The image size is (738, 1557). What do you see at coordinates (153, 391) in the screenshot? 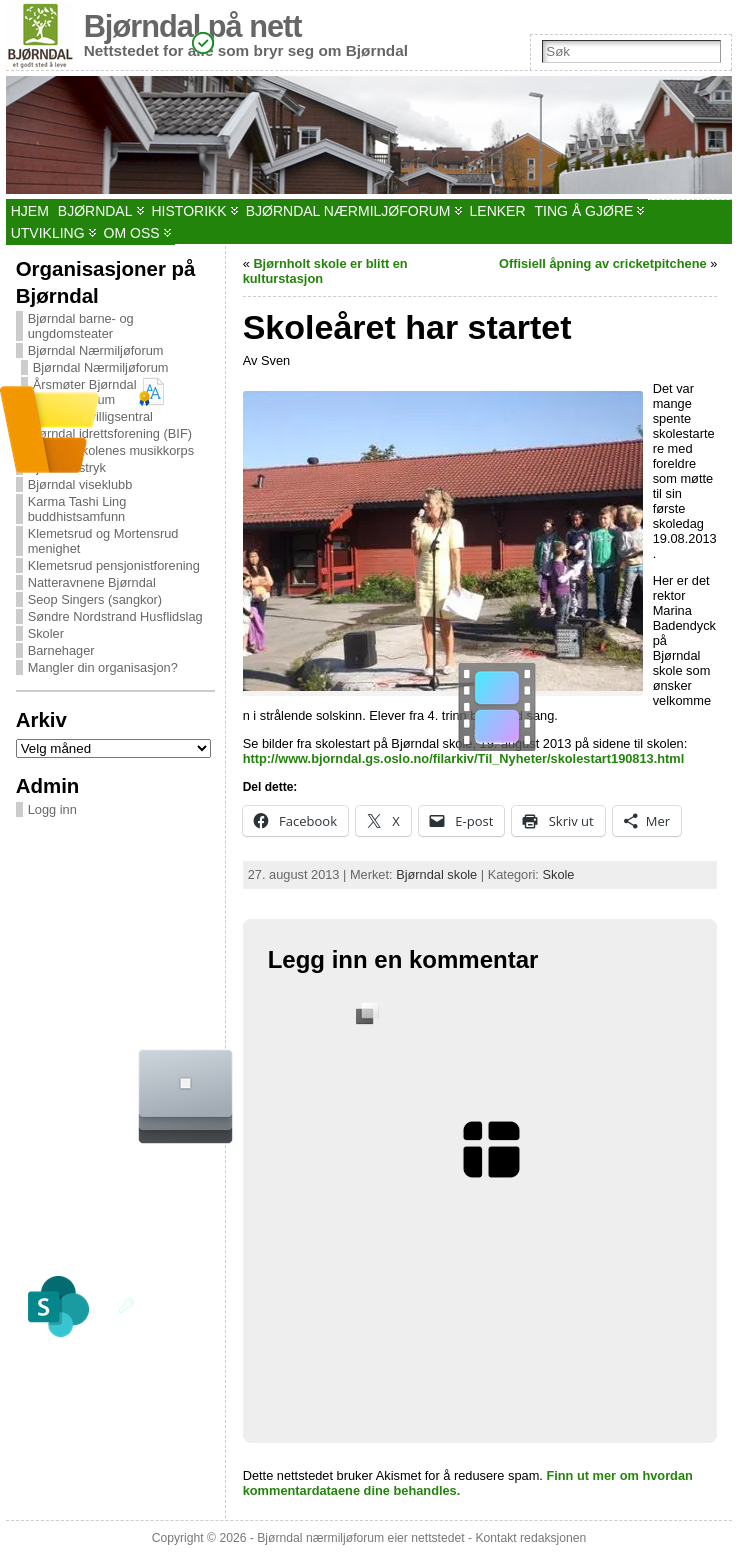
I see `a certified or premium font file` at bounding box center [153, 391].